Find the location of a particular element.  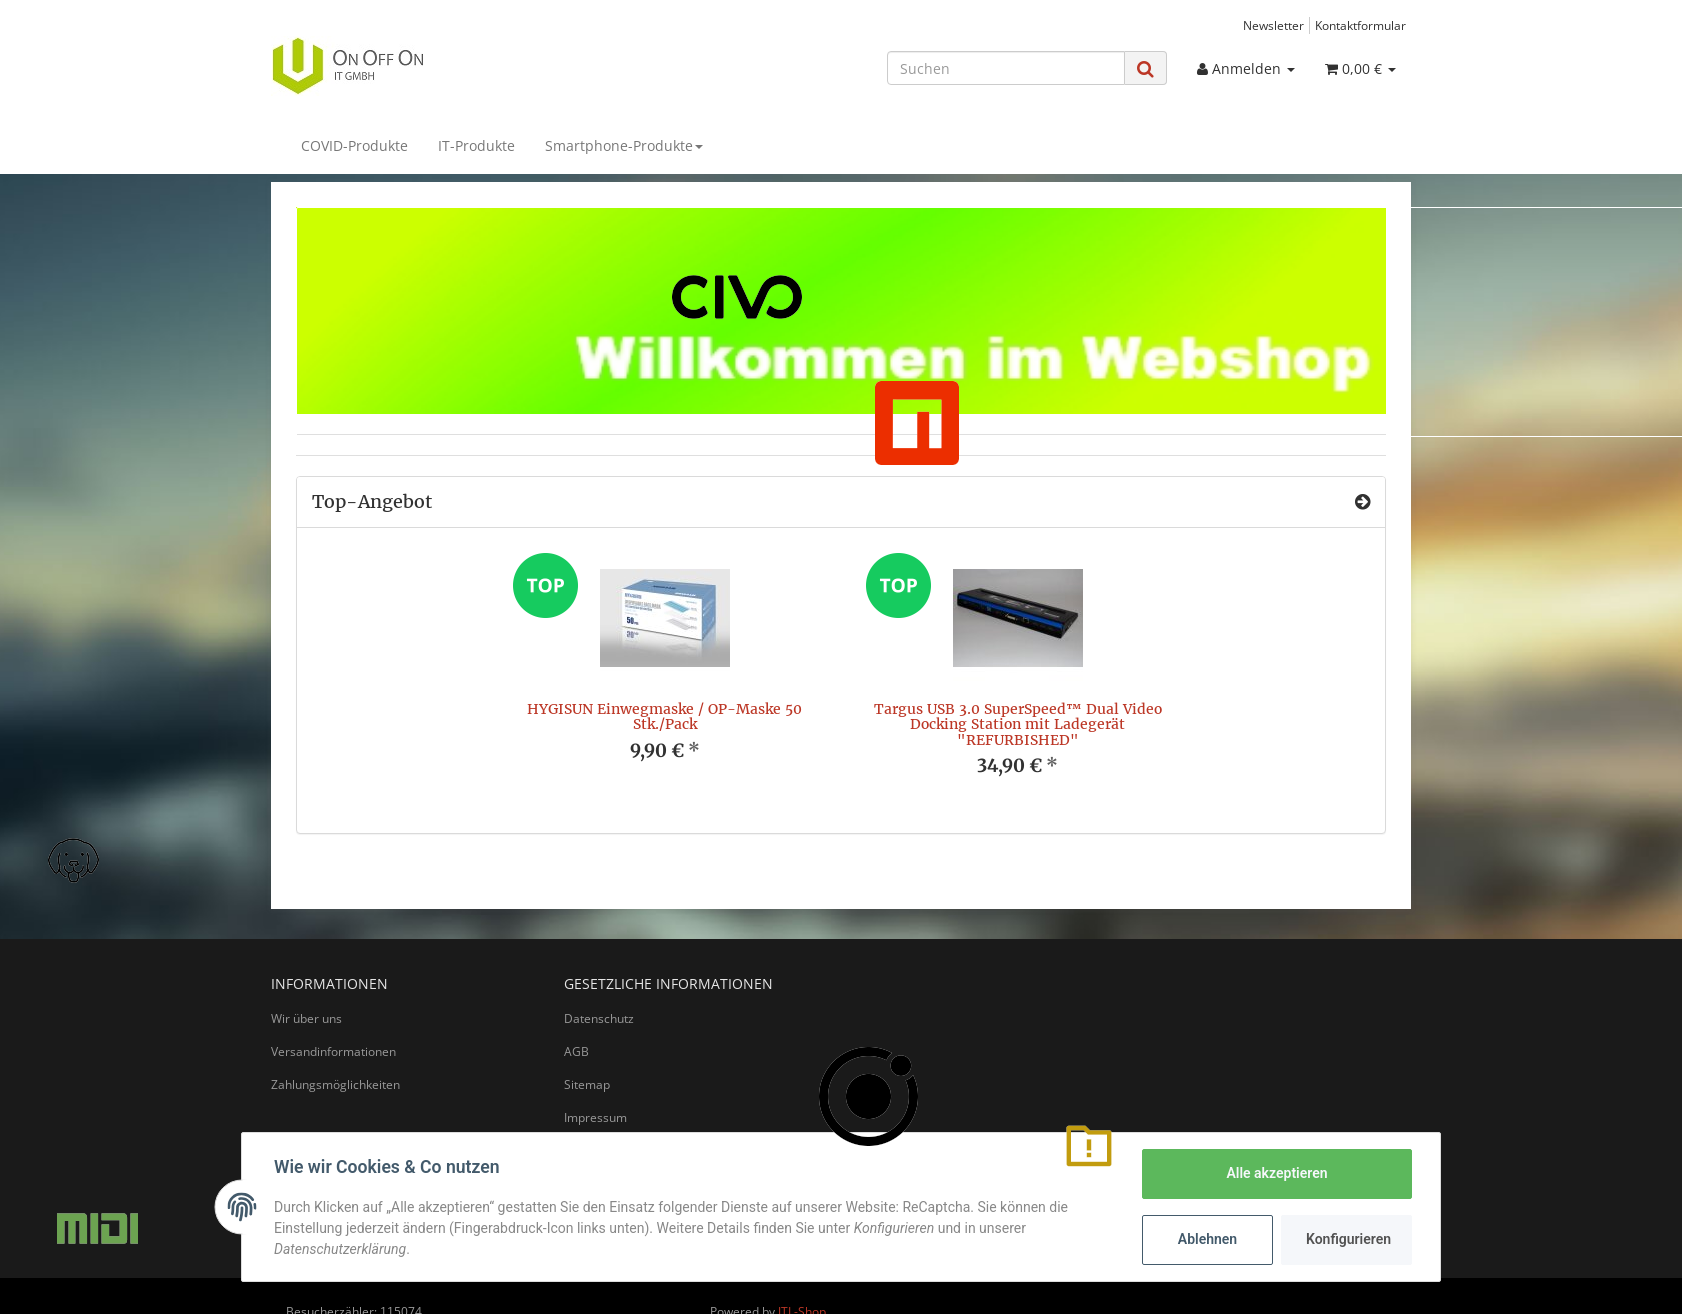

npm package manager logo is located at coordinates (917, 423).